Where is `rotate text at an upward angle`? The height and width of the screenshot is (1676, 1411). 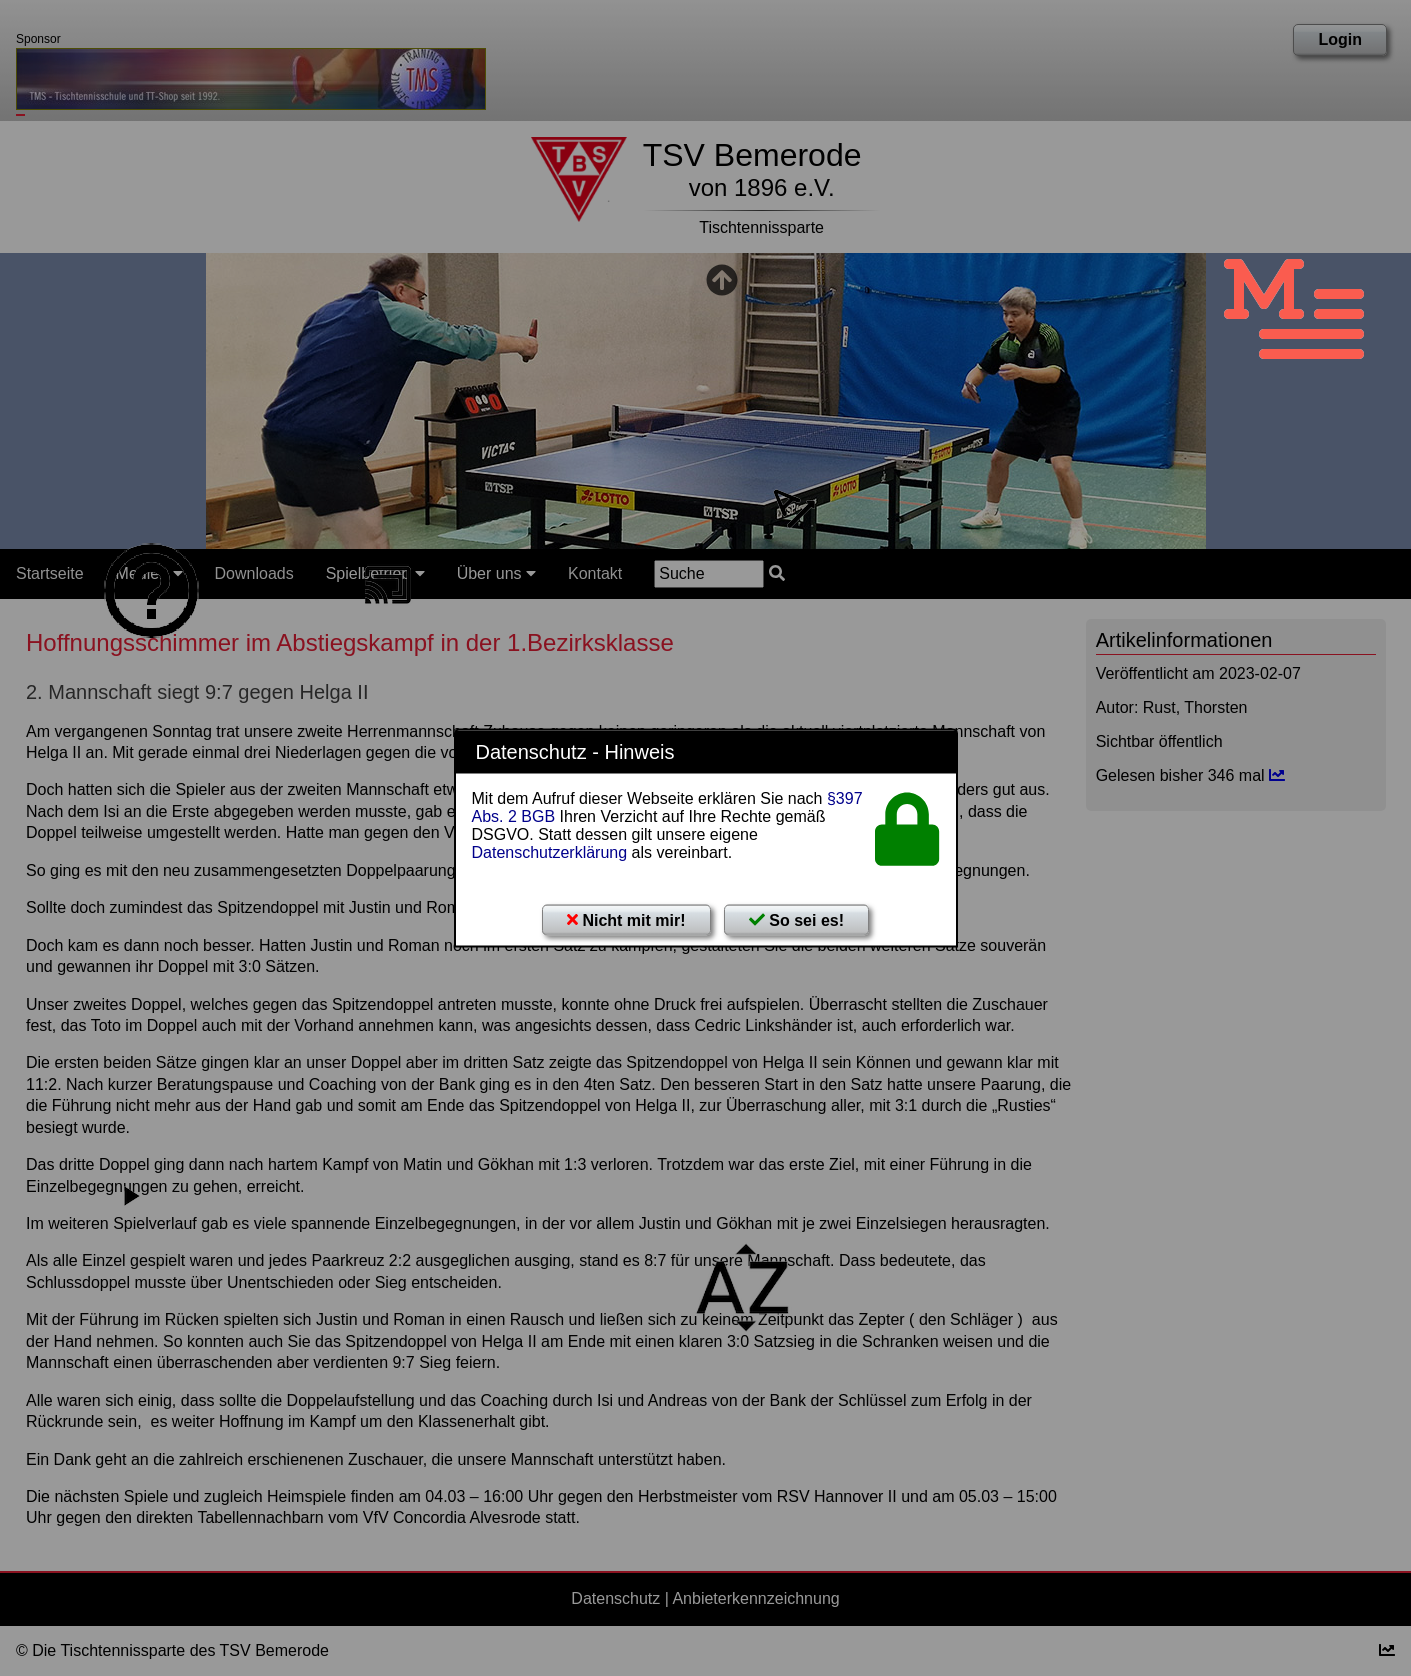
rotate text at an upward angle is located at coordinates (793, 507).